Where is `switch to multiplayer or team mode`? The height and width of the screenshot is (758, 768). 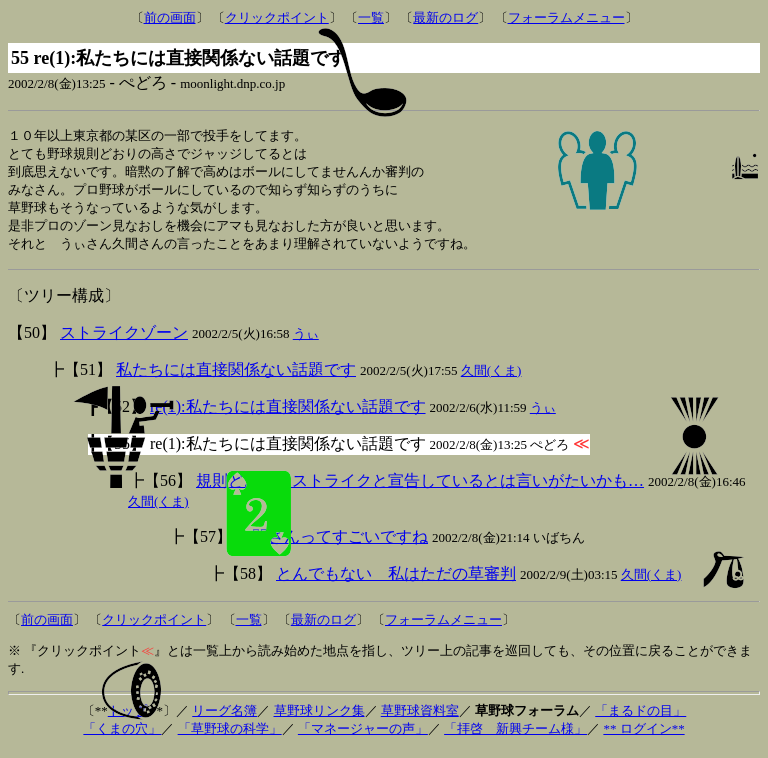 switch to multiplayer or team mode is located at coordinates (597, 170).